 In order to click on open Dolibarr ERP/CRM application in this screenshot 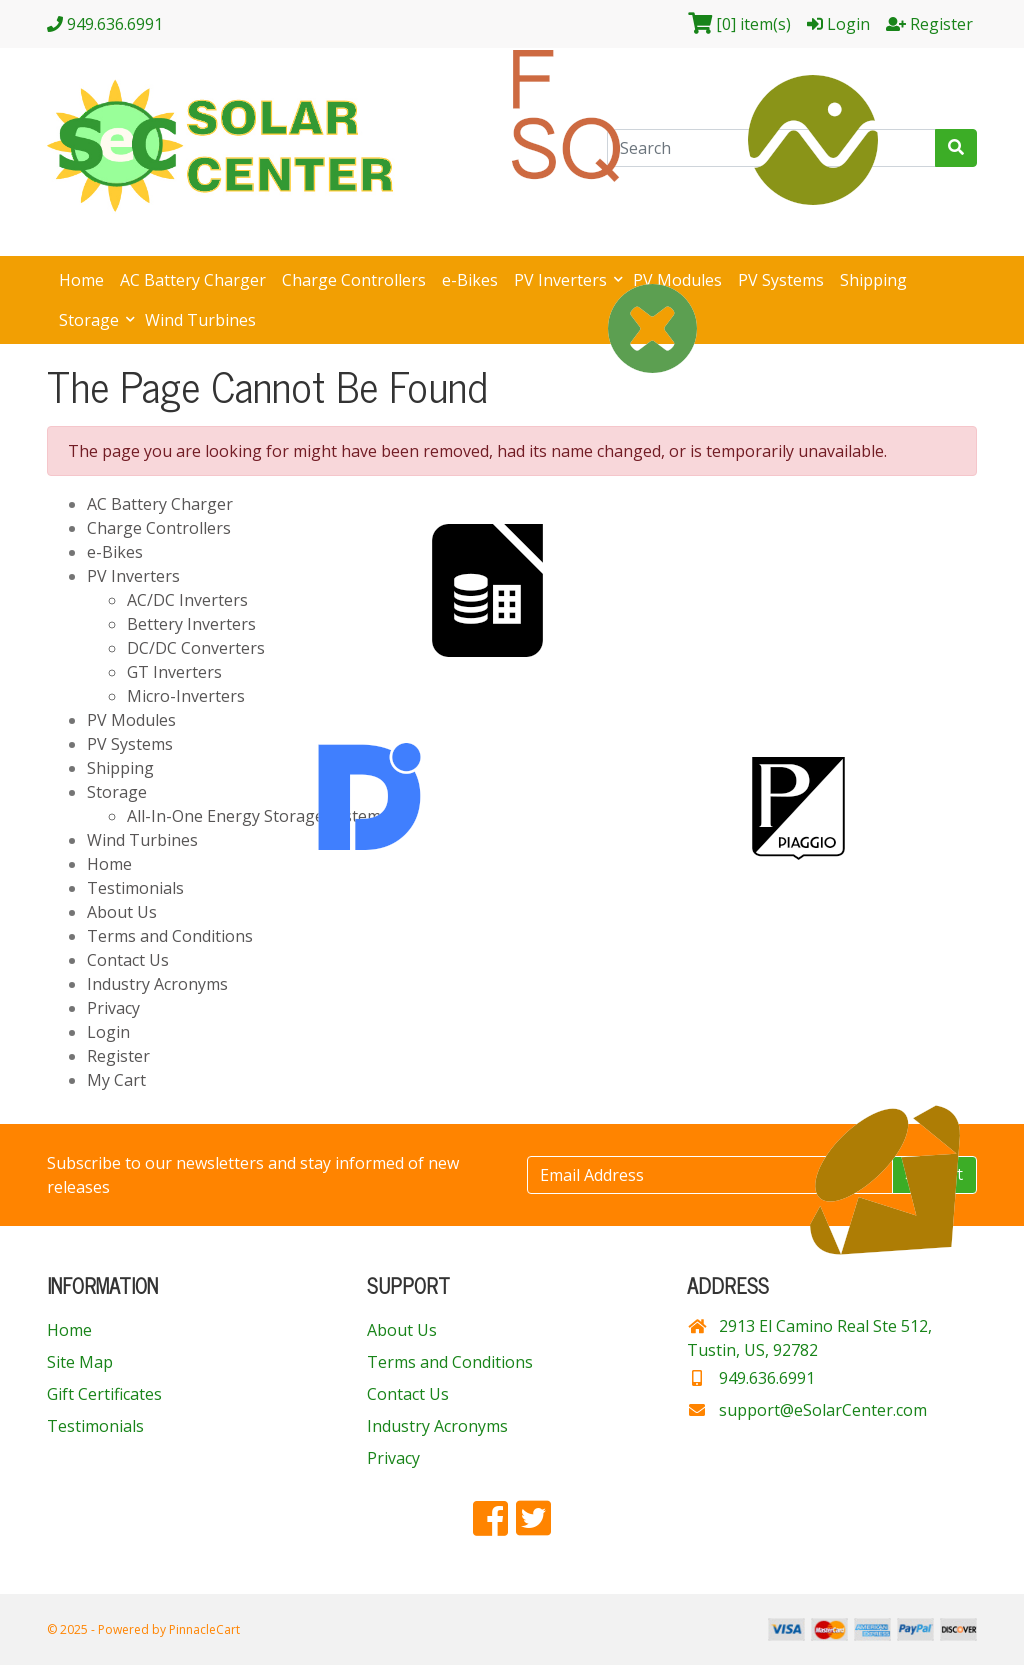, I will do `click(369, 796)`.